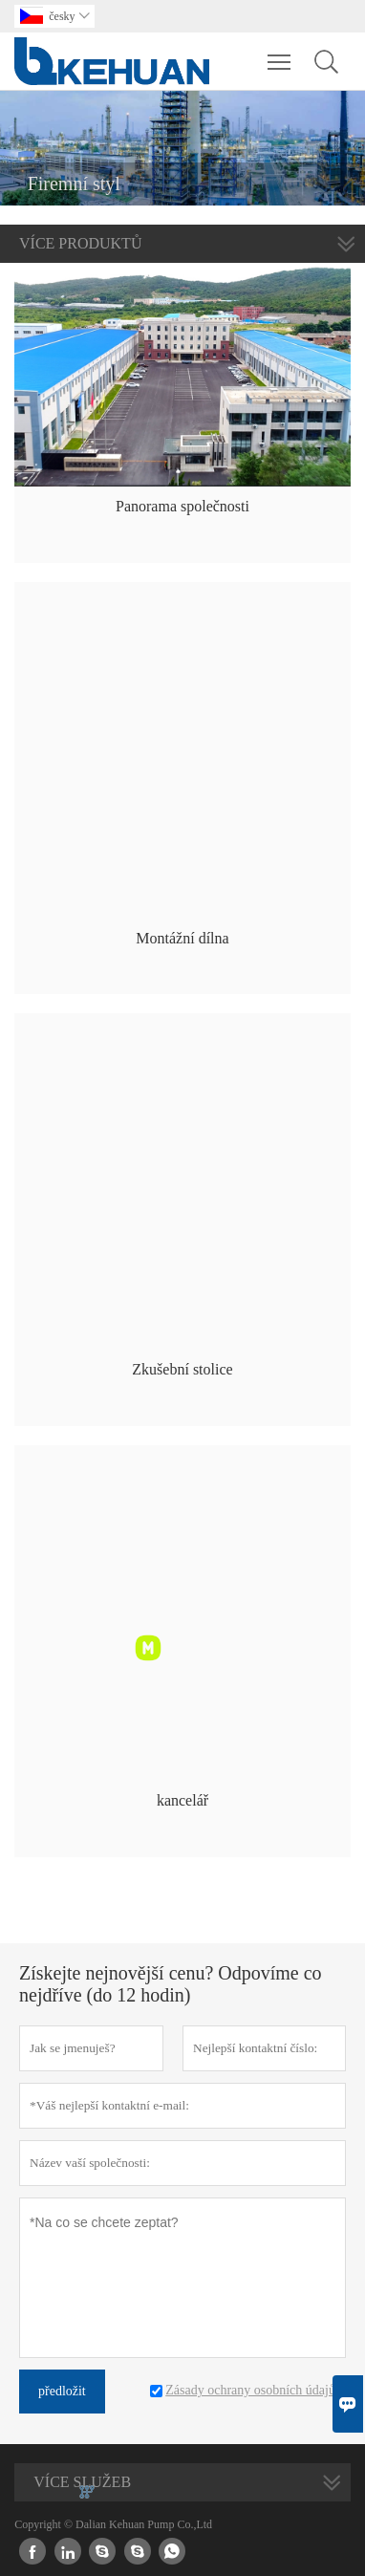 Image resolution: width=365 pixels, height=2576 pixels. What do you see at coordinates (87, 2492) in the screenshot?
I see `select manual transmission mode` at bounding box center [87, 2492].